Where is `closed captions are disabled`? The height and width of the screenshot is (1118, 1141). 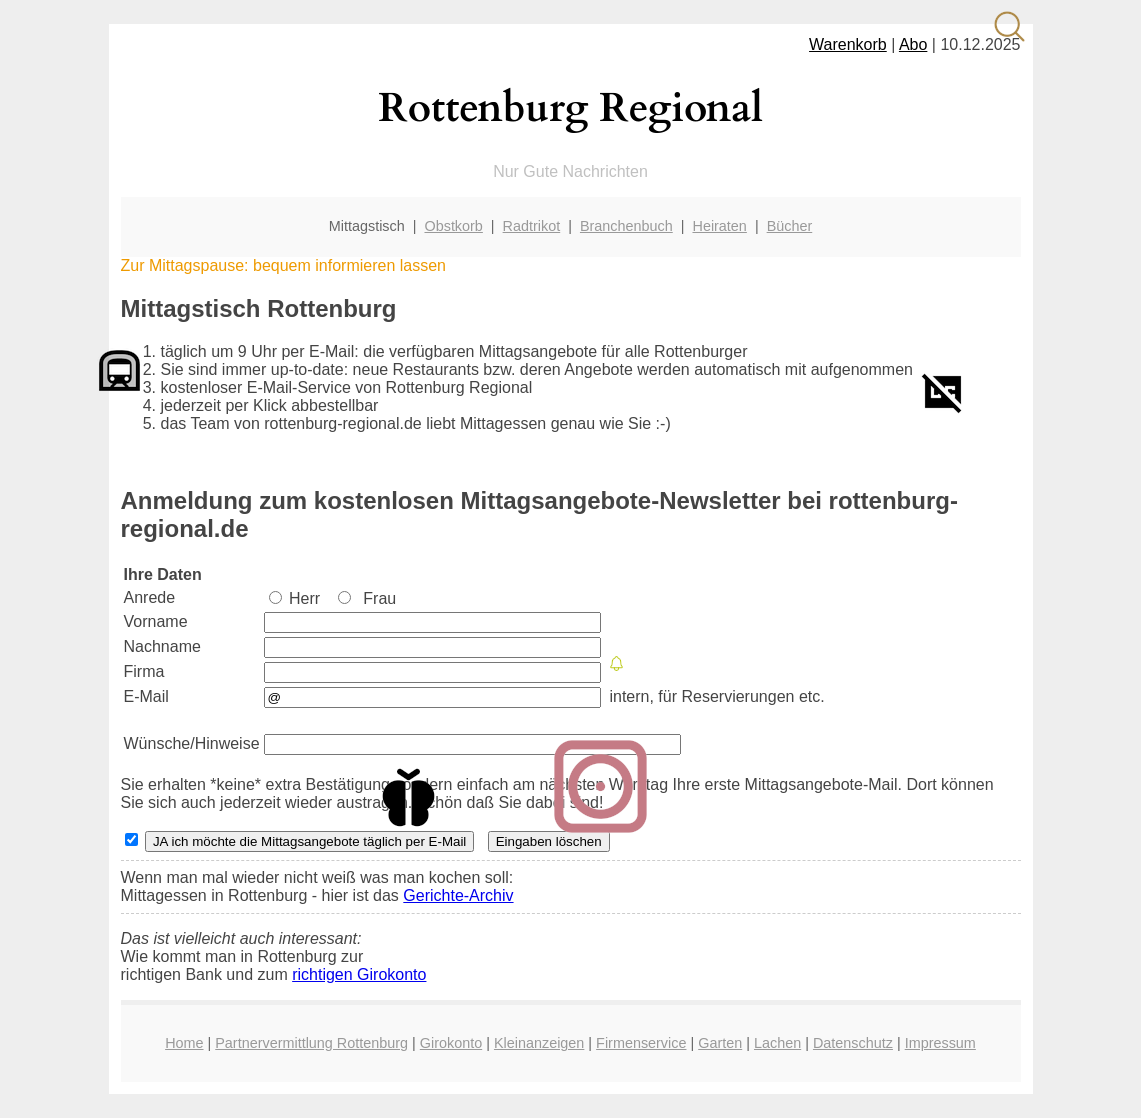 closed captions are disabled is located at coordinates (943, 392).